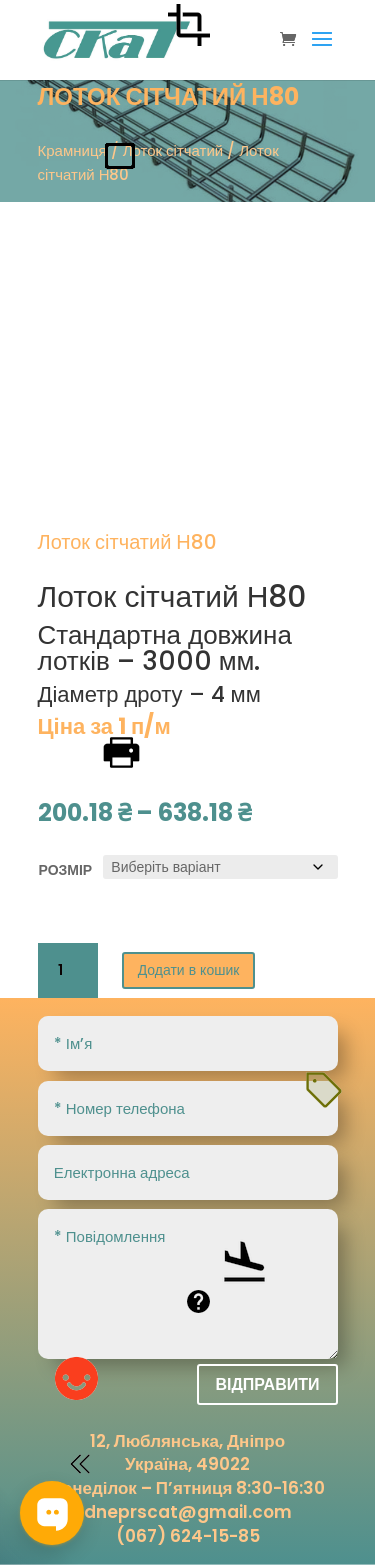 The height and width of the screenshot is (1565, 375). I want to click on crop image to 3:2 aspect ratio, so click(120, 156).